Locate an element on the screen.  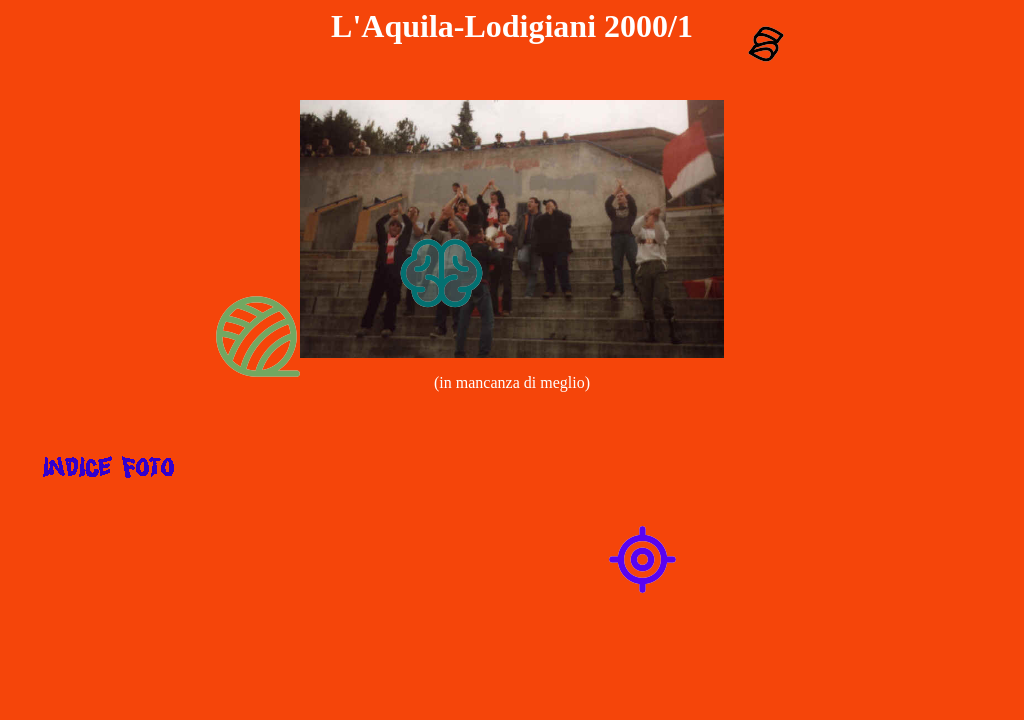
center map on current location is located at coordinates (642, 559).